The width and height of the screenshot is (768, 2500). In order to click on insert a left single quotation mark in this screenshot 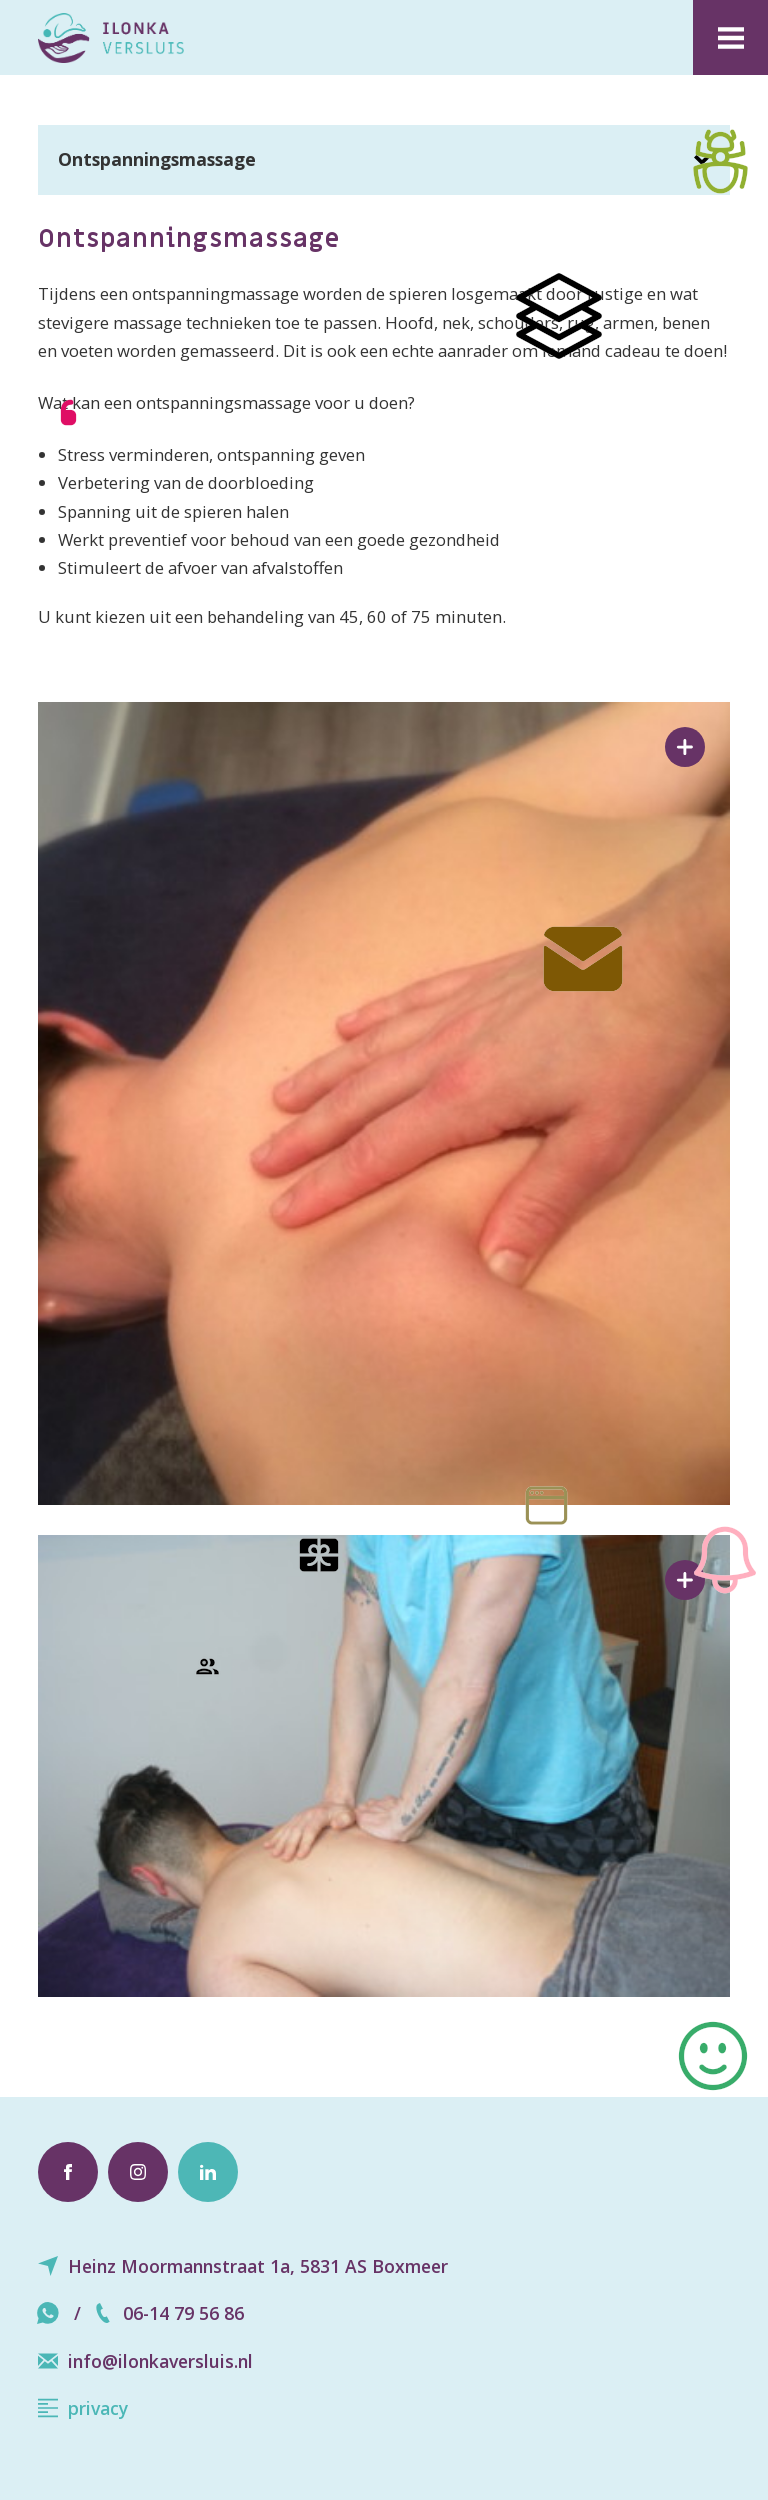, I will do `click(68, 412)`.